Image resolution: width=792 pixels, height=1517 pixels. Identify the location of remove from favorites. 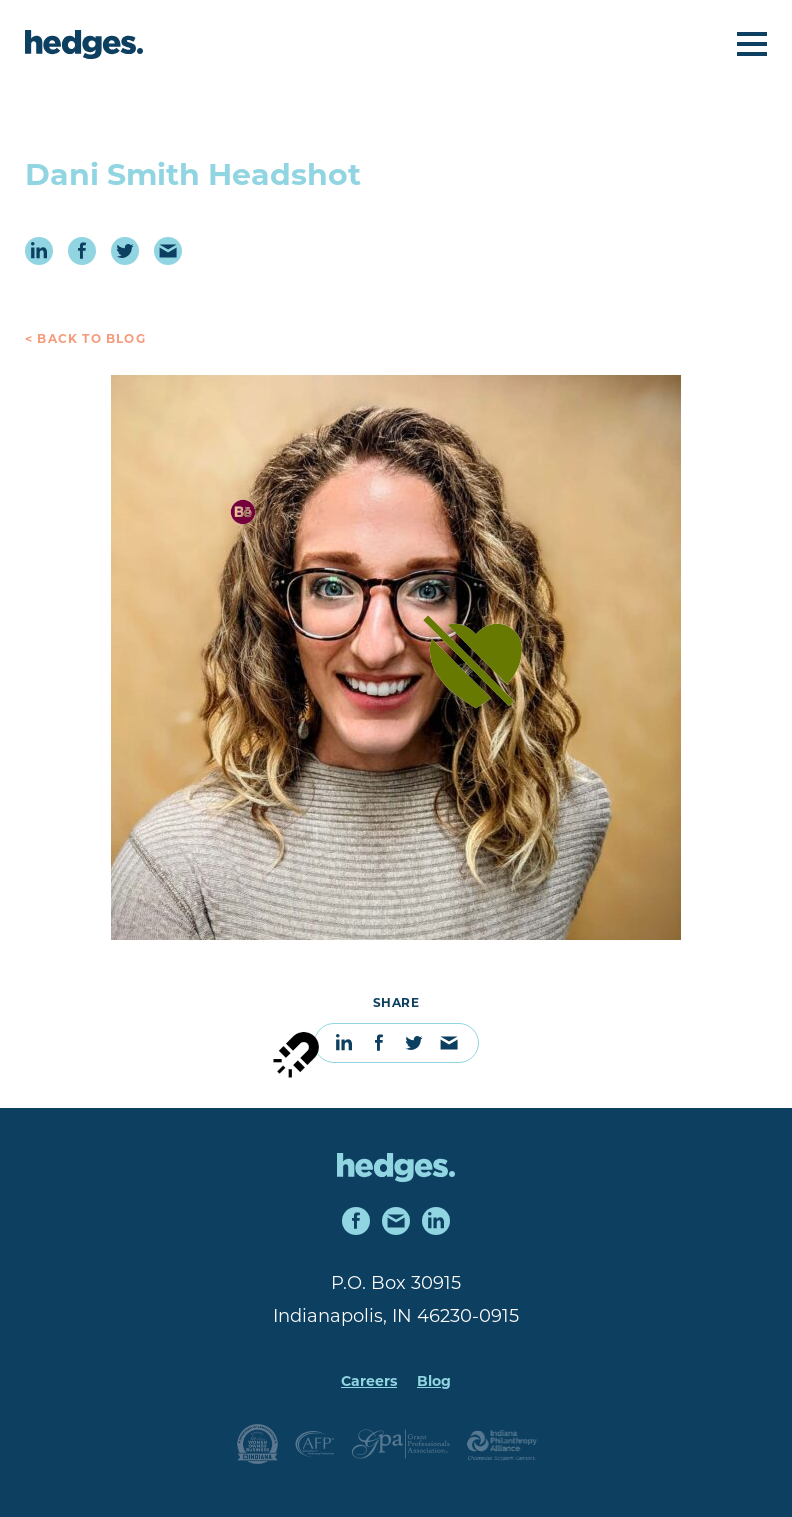
(472, 662).